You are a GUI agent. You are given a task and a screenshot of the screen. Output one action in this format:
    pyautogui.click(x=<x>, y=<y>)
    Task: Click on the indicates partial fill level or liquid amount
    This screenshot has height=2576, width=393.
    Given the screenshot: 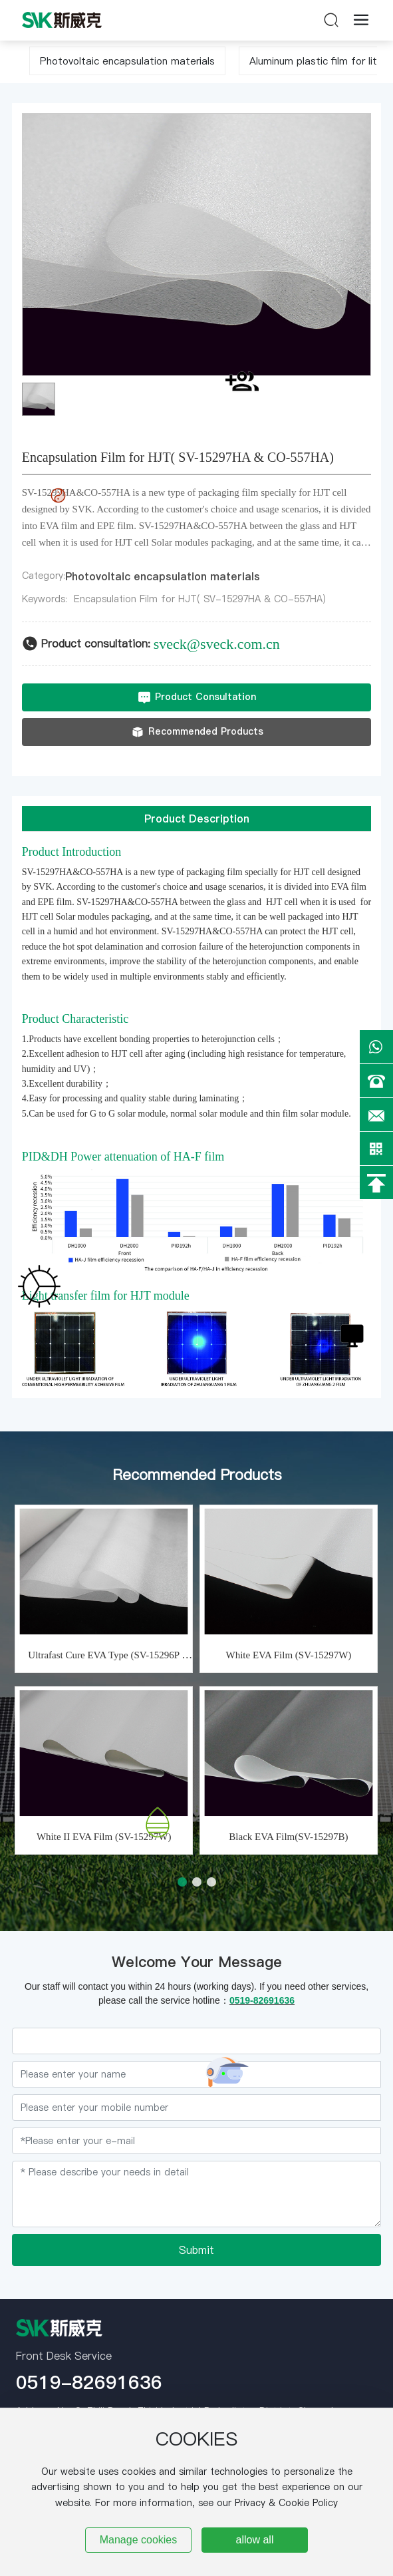 What is the action you would take?
    pyautogui.click(x=158, y=1823)
    